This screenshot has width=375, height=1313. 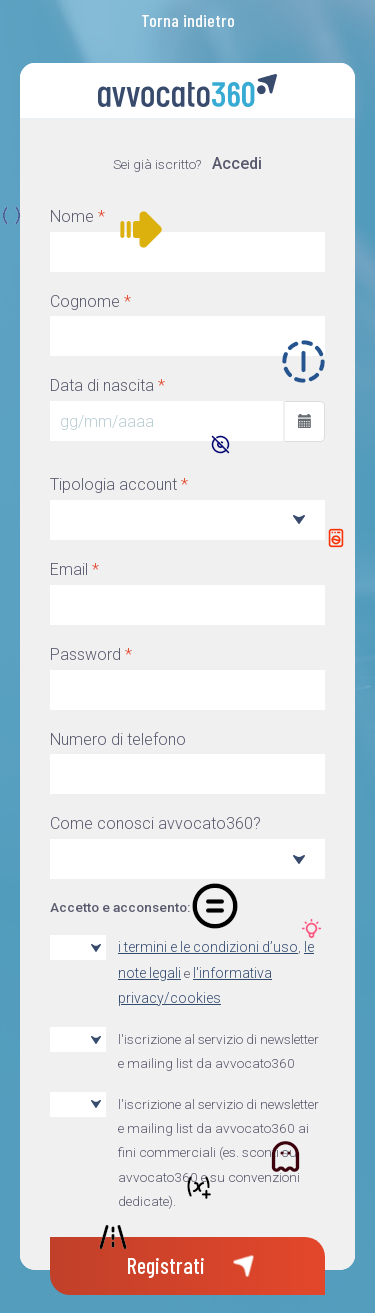 I want to click on insert parentheses in text editor, so click(x=11, y=215).